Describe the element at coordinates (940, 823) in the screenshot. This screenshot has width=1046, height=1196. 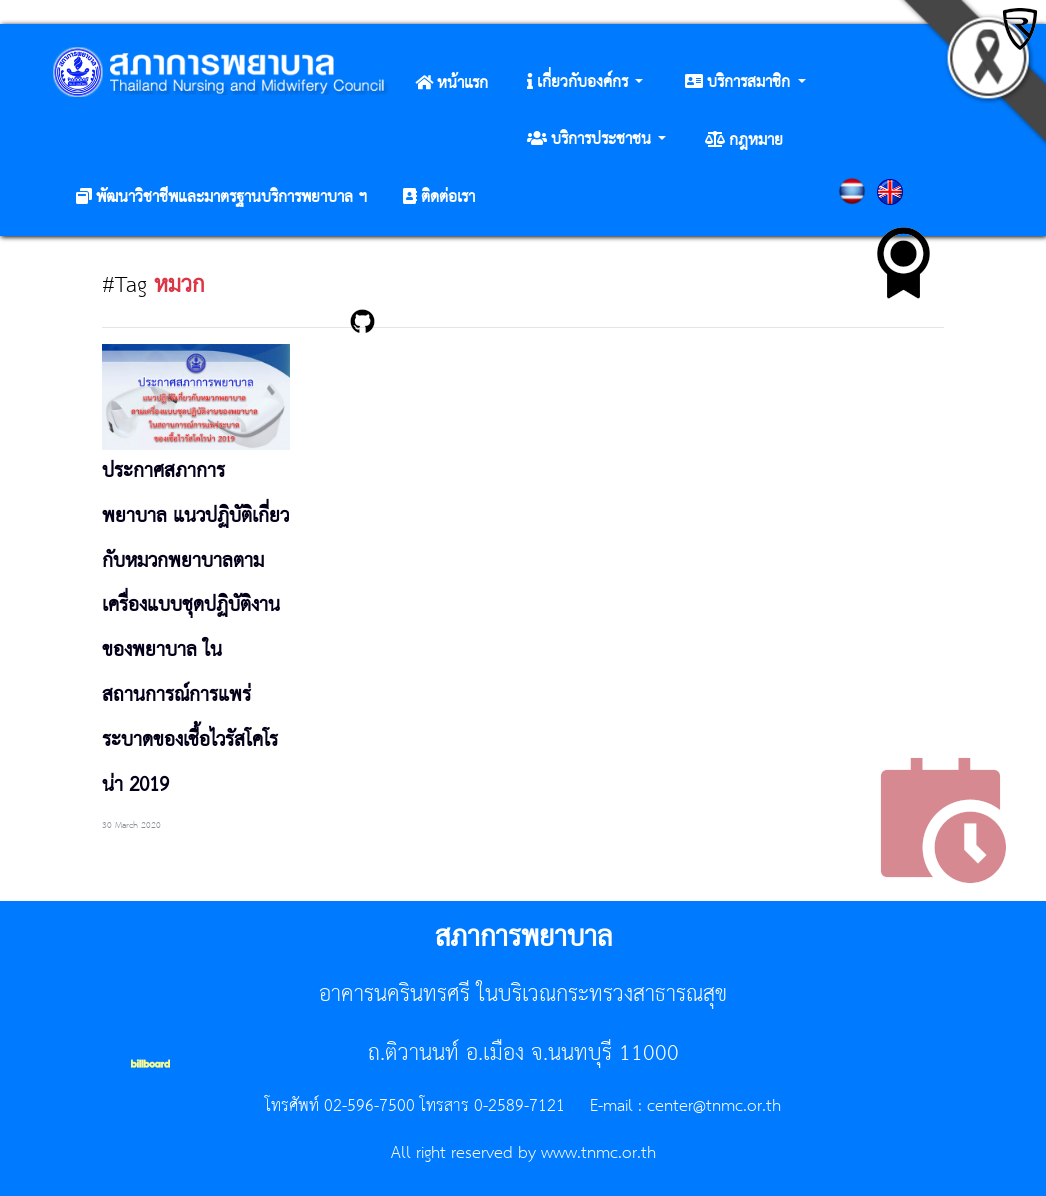
I see `view scheduled events or appointments` at that location.